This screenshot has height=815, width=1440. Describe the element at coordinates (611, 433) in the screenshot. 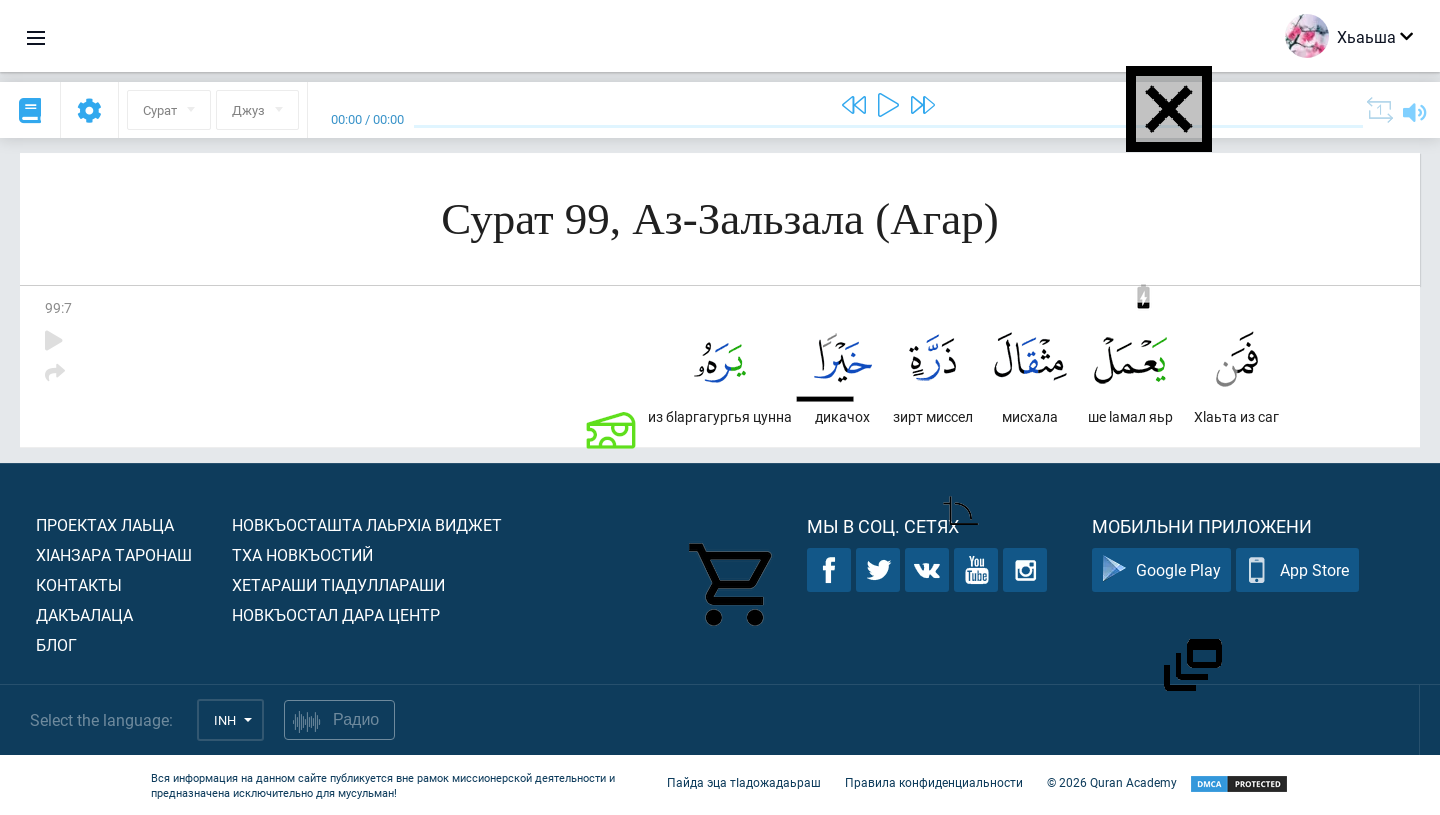

I see `cheese or dairy product category` at that location.